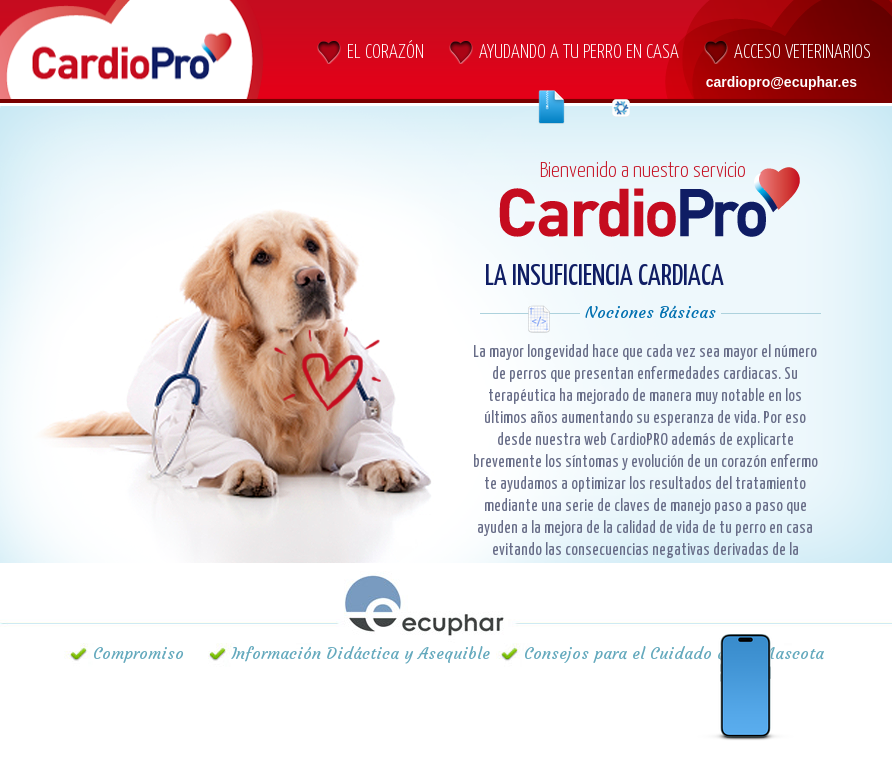  I want to click on twig template file type indicator, so click(539, 319).